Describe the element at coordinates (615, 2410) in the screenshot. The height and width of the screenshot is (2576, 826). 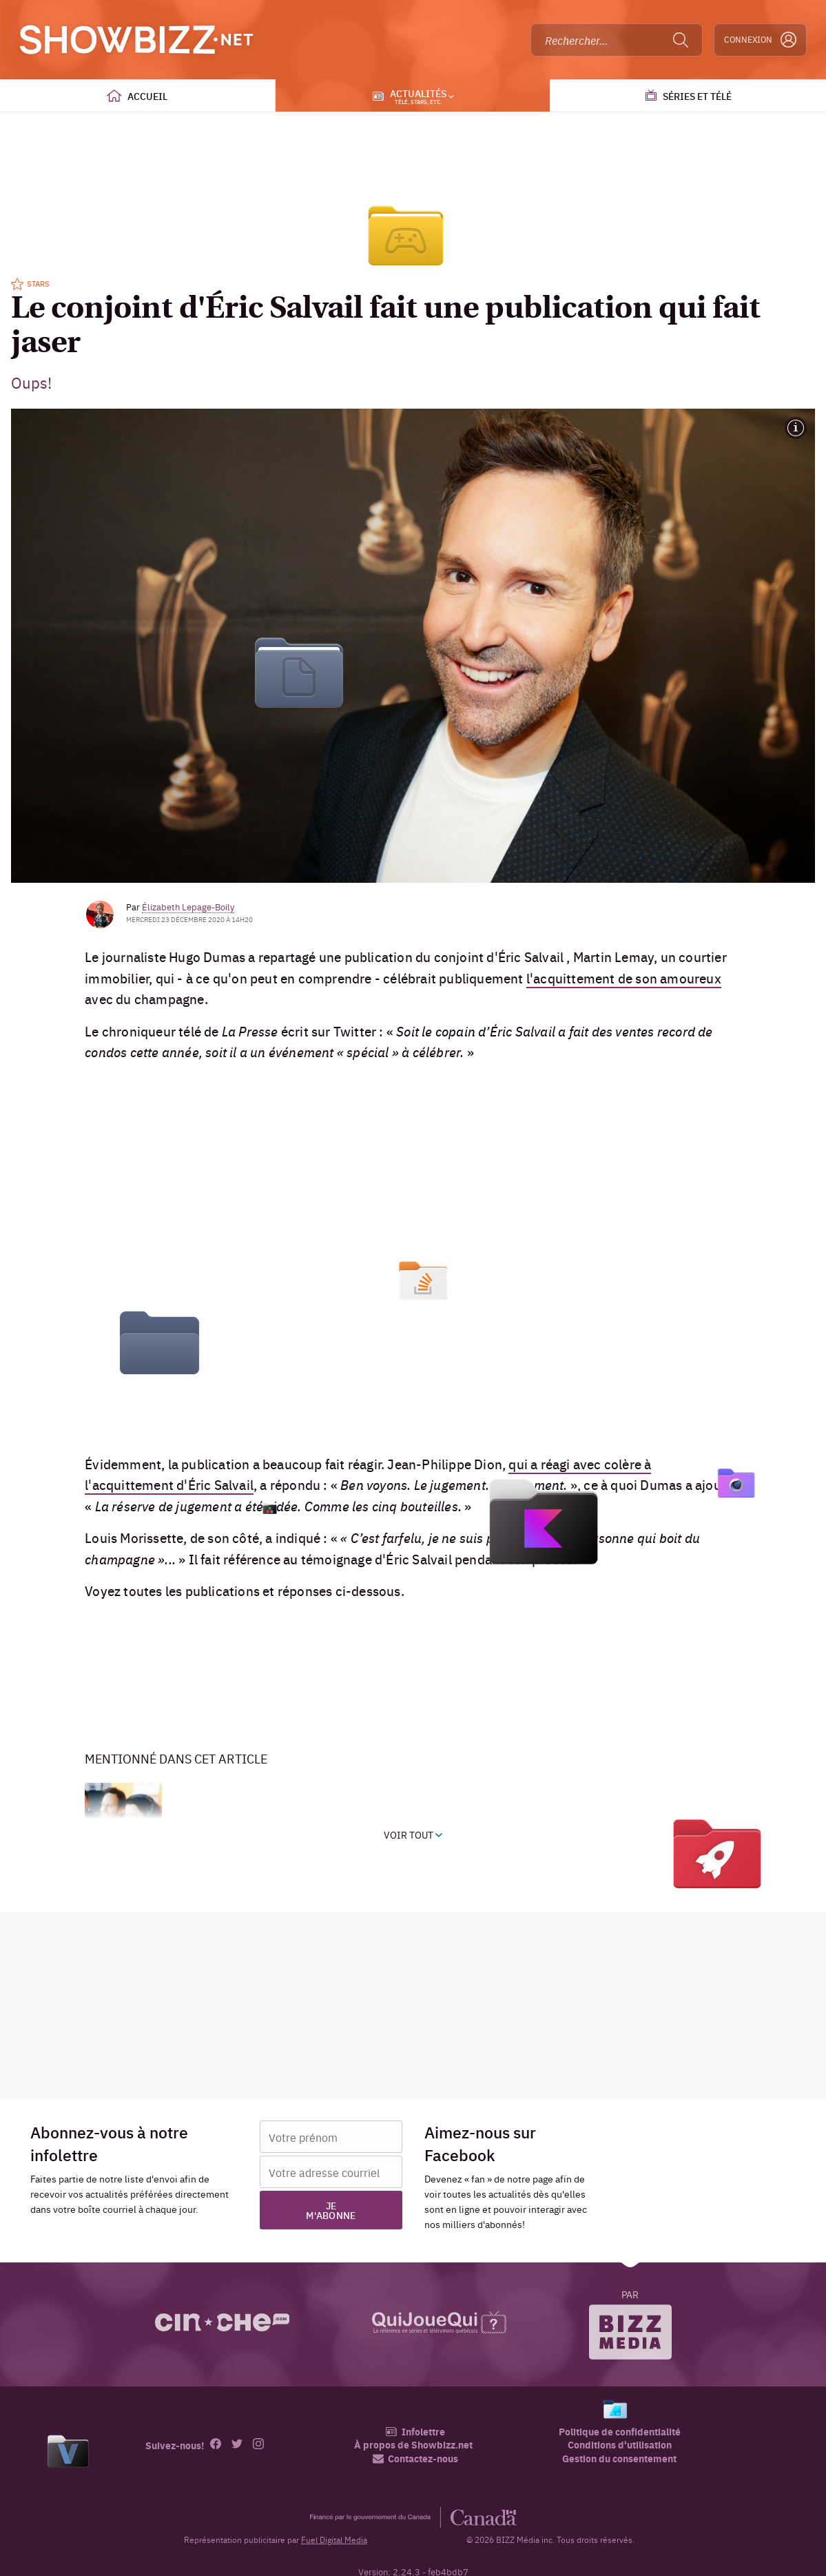
I see `open folder containing Affinity Designer files` at that location.